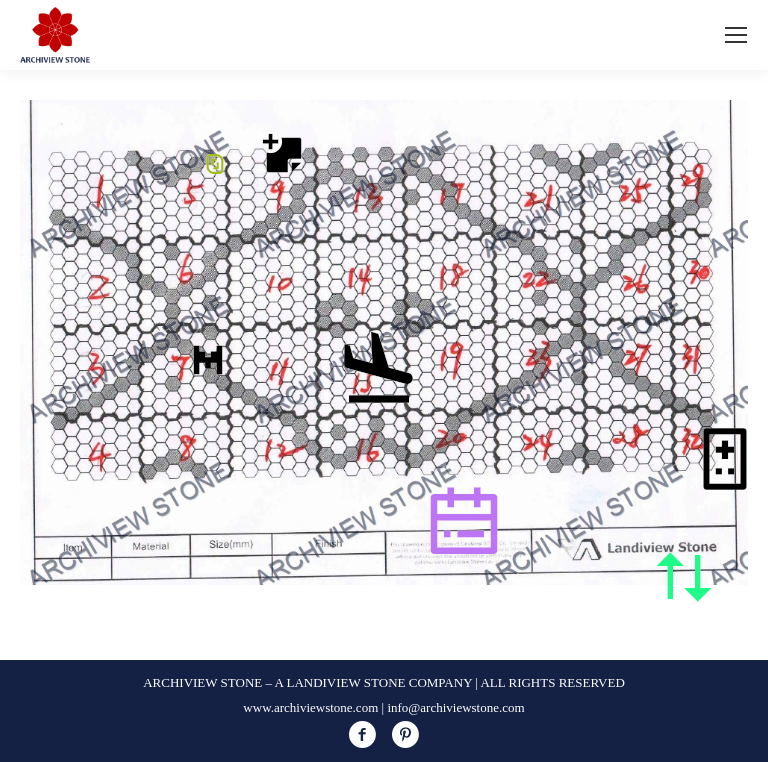 This screenshot has height=762, width=768. I want to click on access remote control settings, so click(725, 459).